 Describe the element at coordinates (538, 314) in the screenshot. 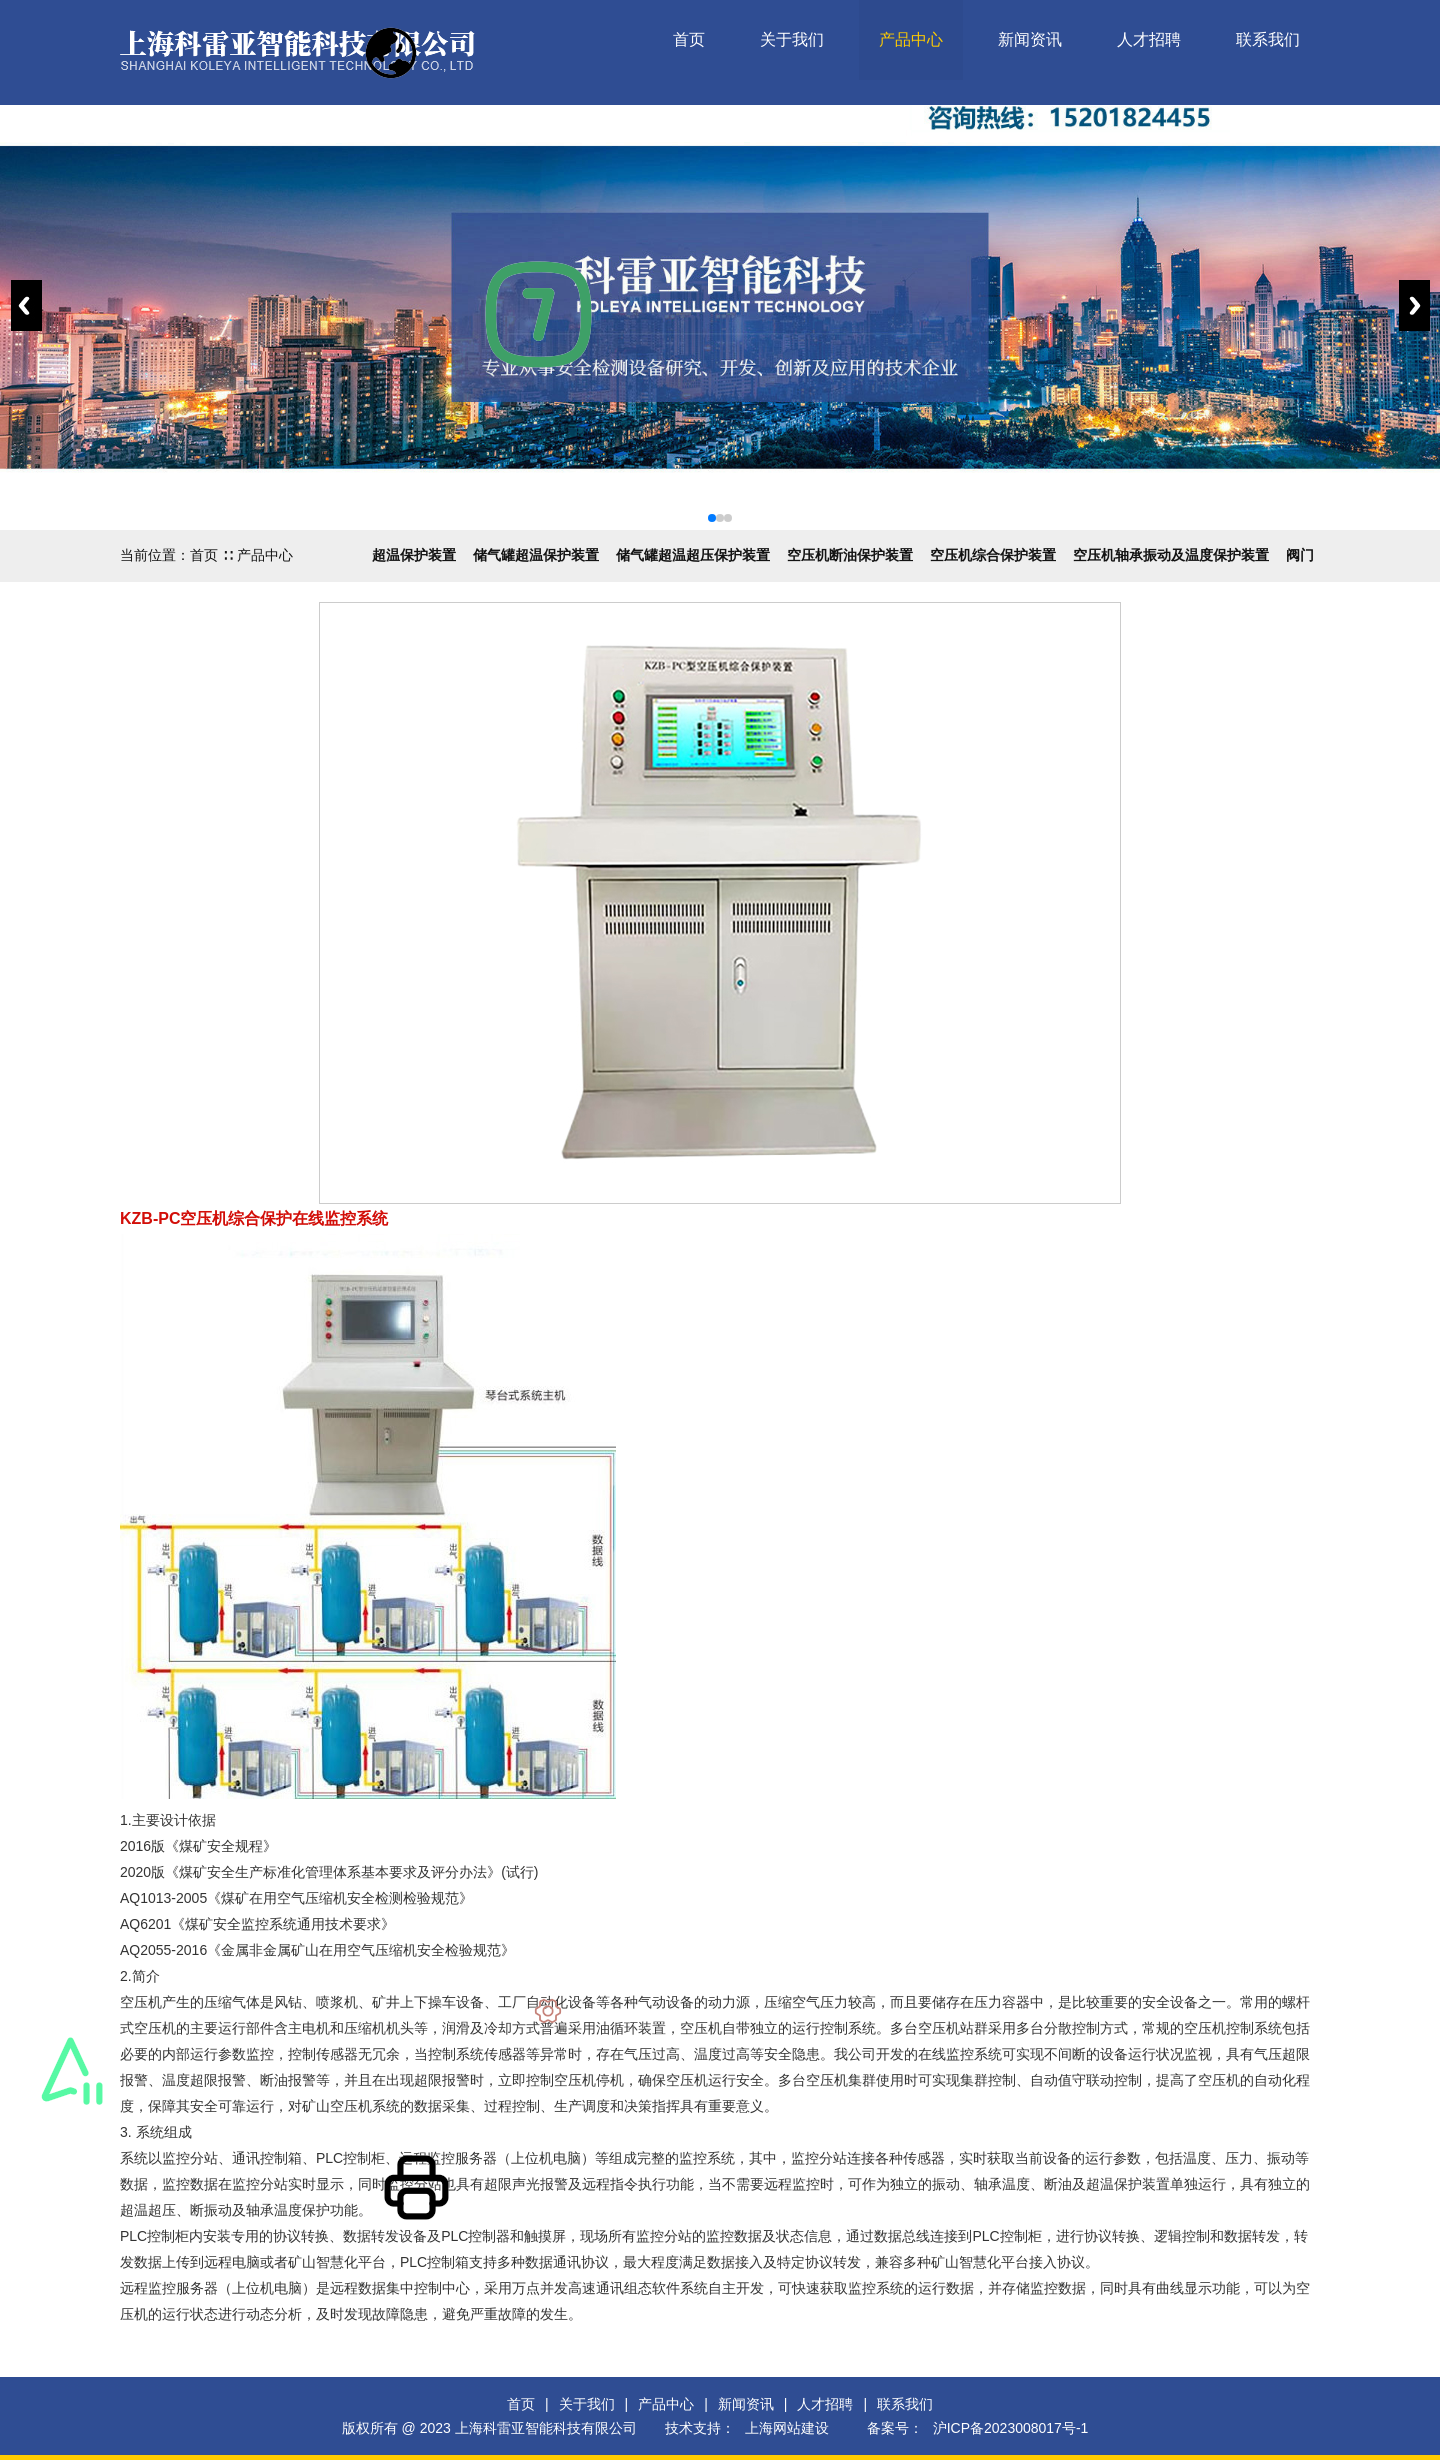

I see `indicates step 7 in a multi-step process` at that location.